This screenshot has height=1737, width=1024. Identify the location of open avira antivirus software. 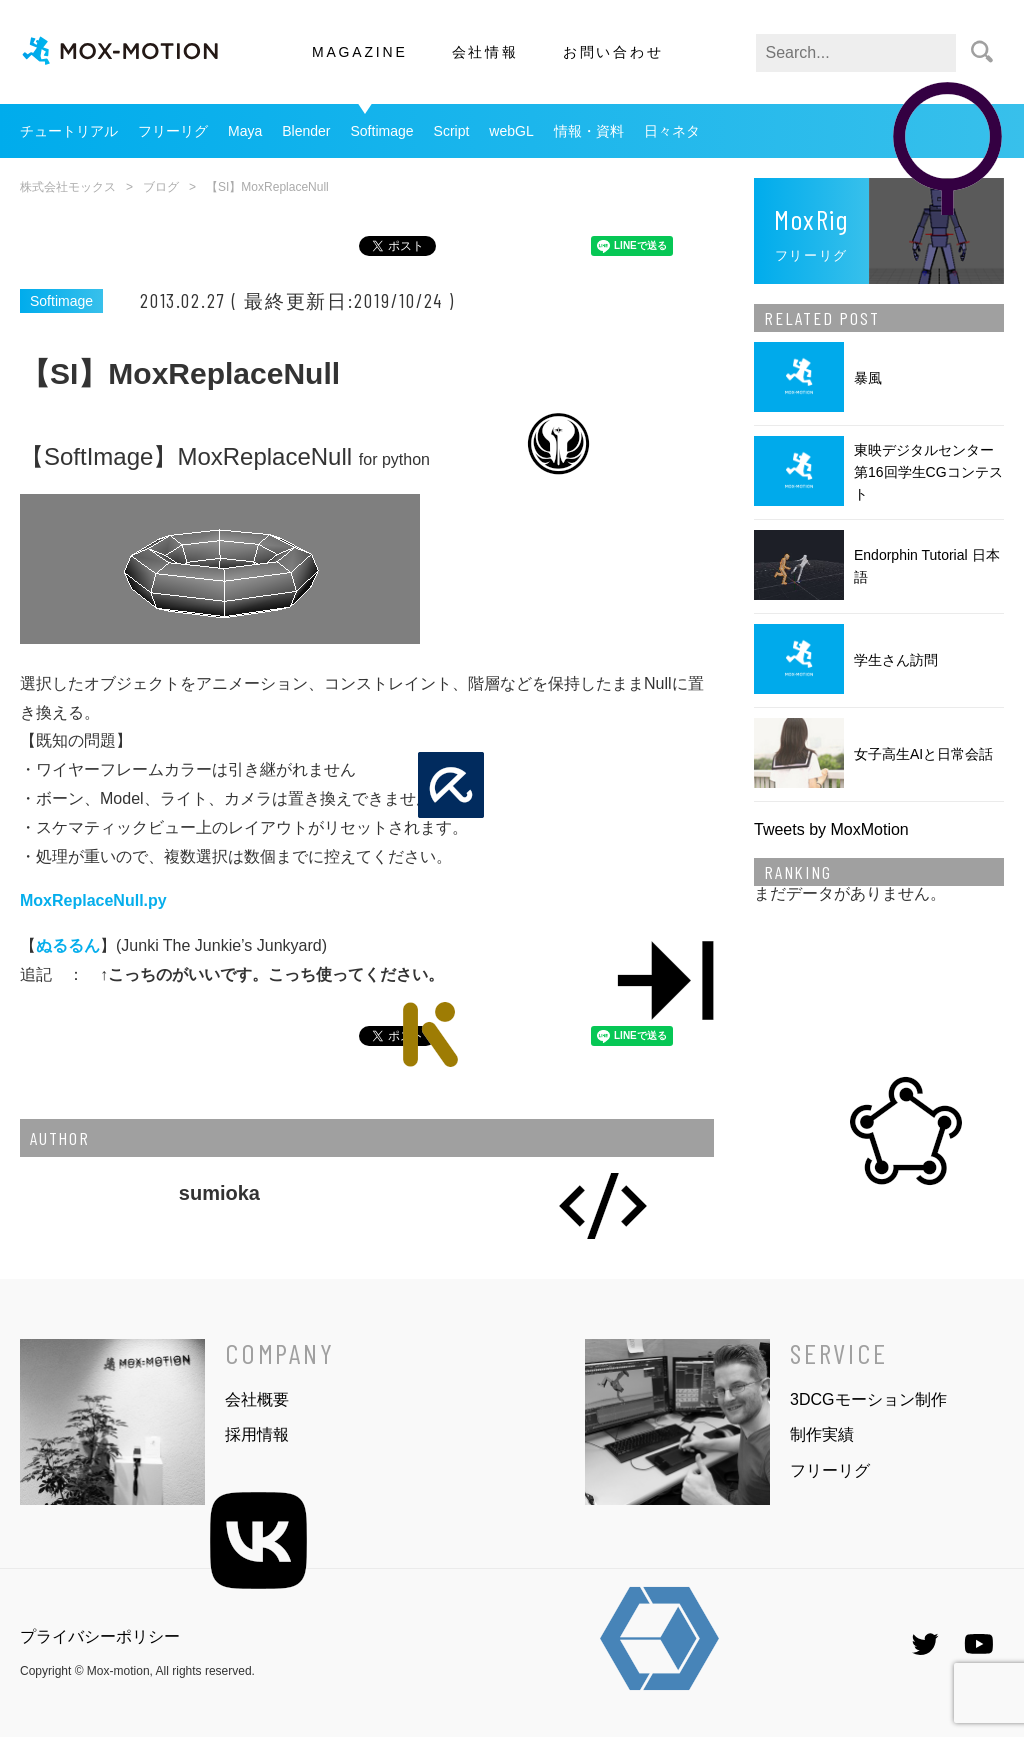
(451, 785).